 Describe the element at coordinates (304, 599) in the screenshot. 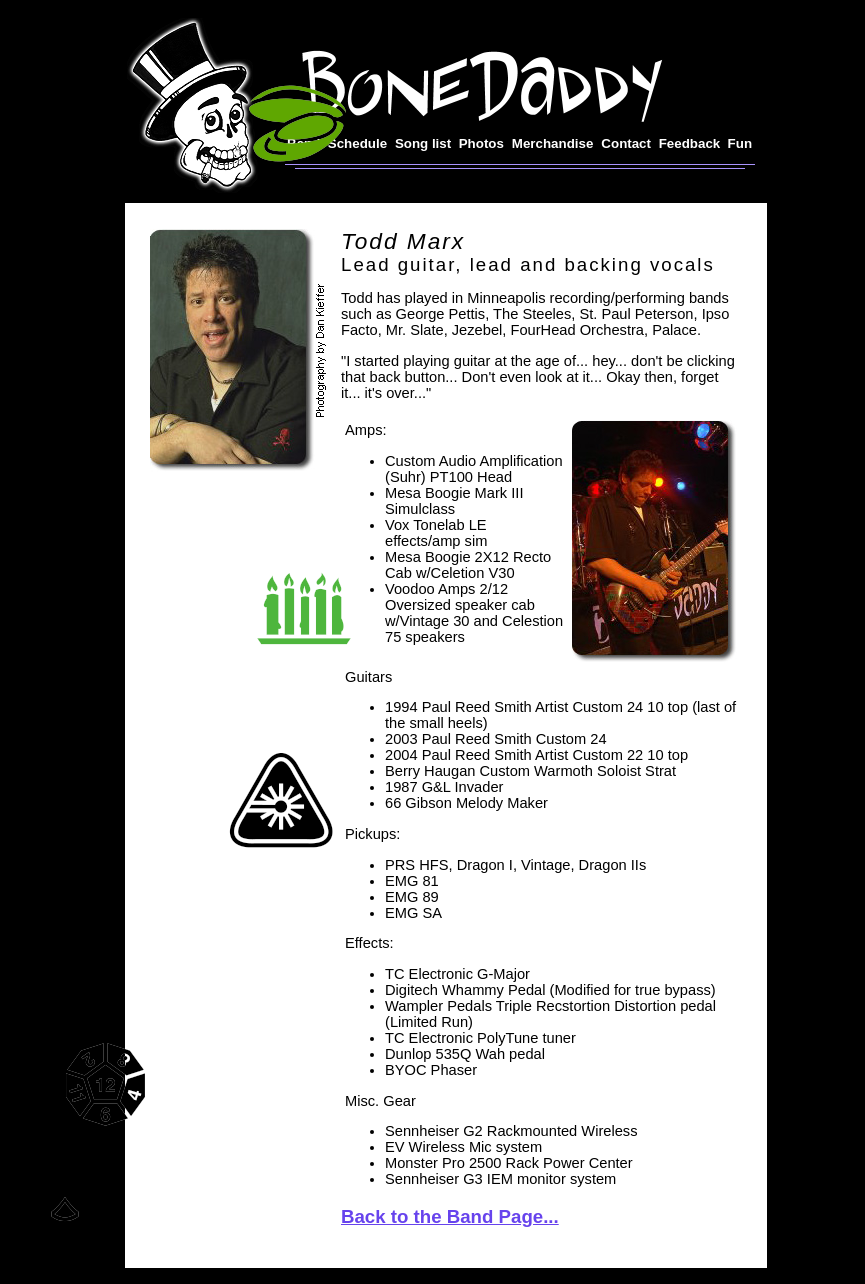

I see `access candle or lighting settings` at that location.